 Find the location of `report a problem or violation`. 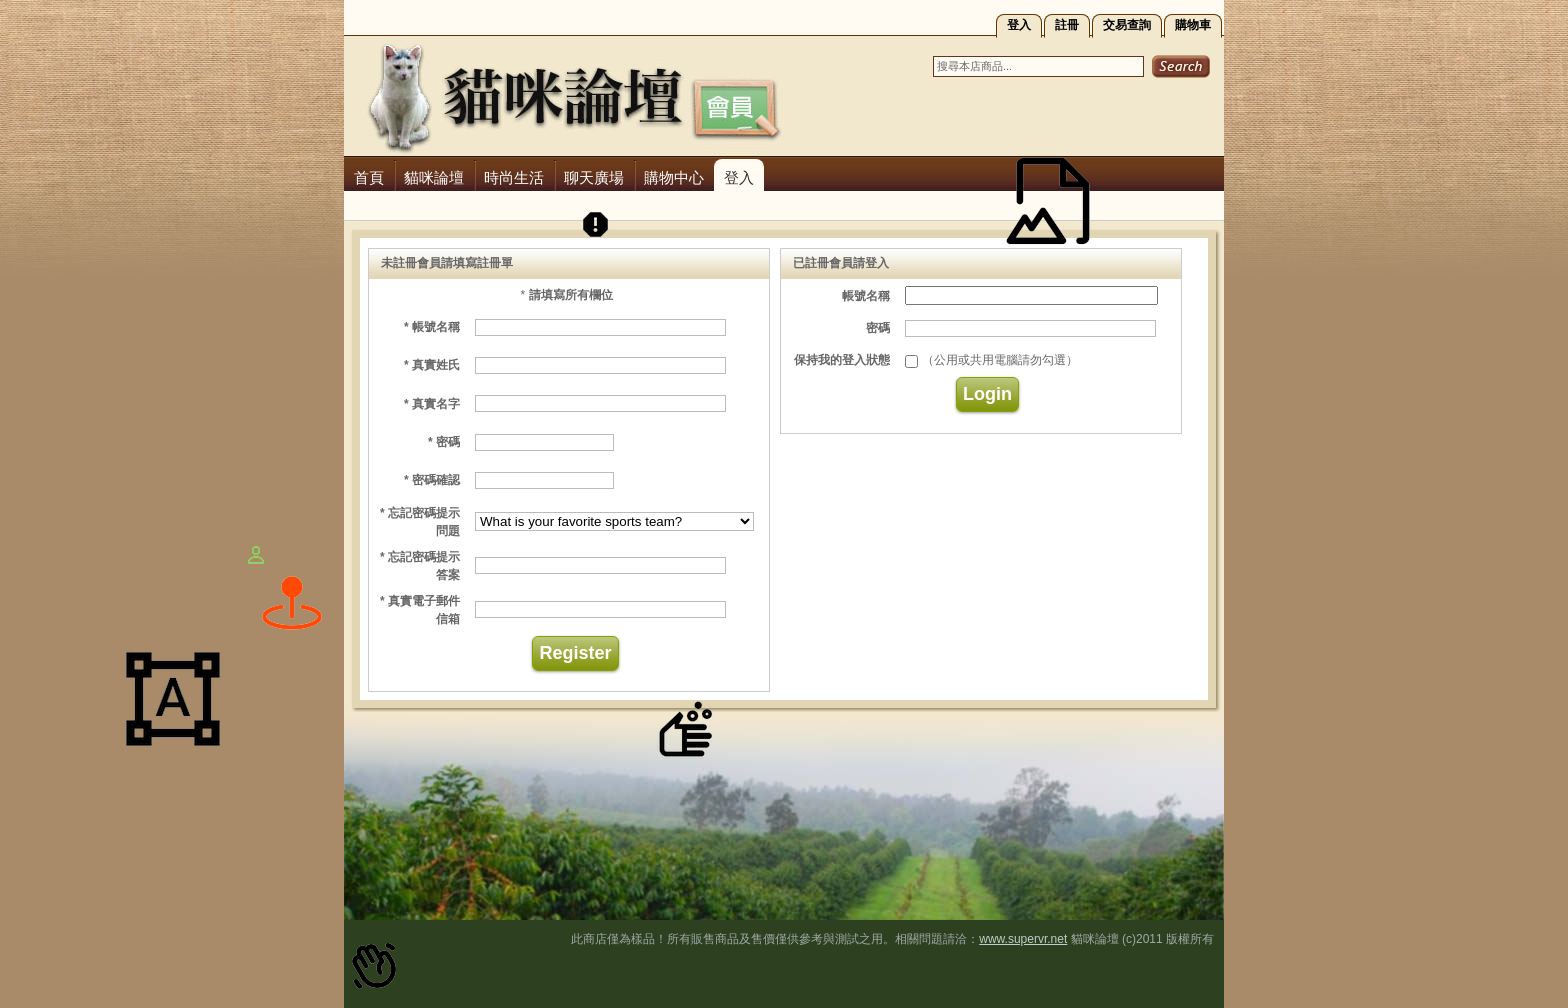

report a problem or violation is located at coordinates (595, 224).